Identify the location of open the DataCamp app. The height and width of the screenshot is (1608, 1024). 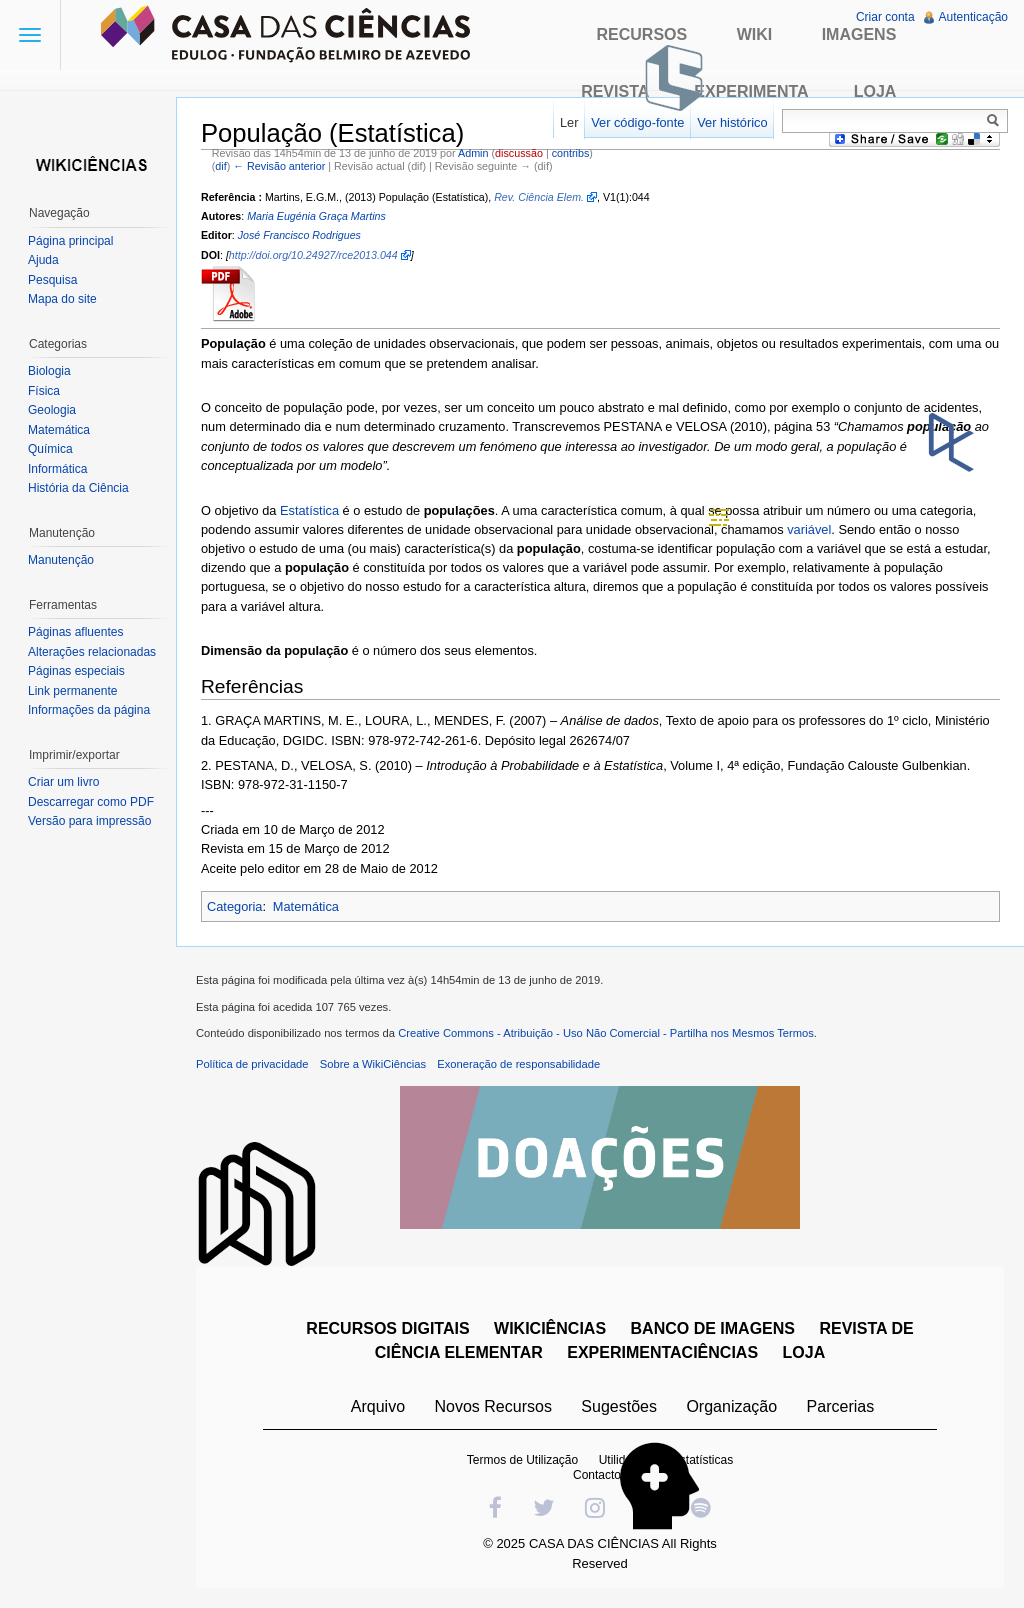
(951, 442).